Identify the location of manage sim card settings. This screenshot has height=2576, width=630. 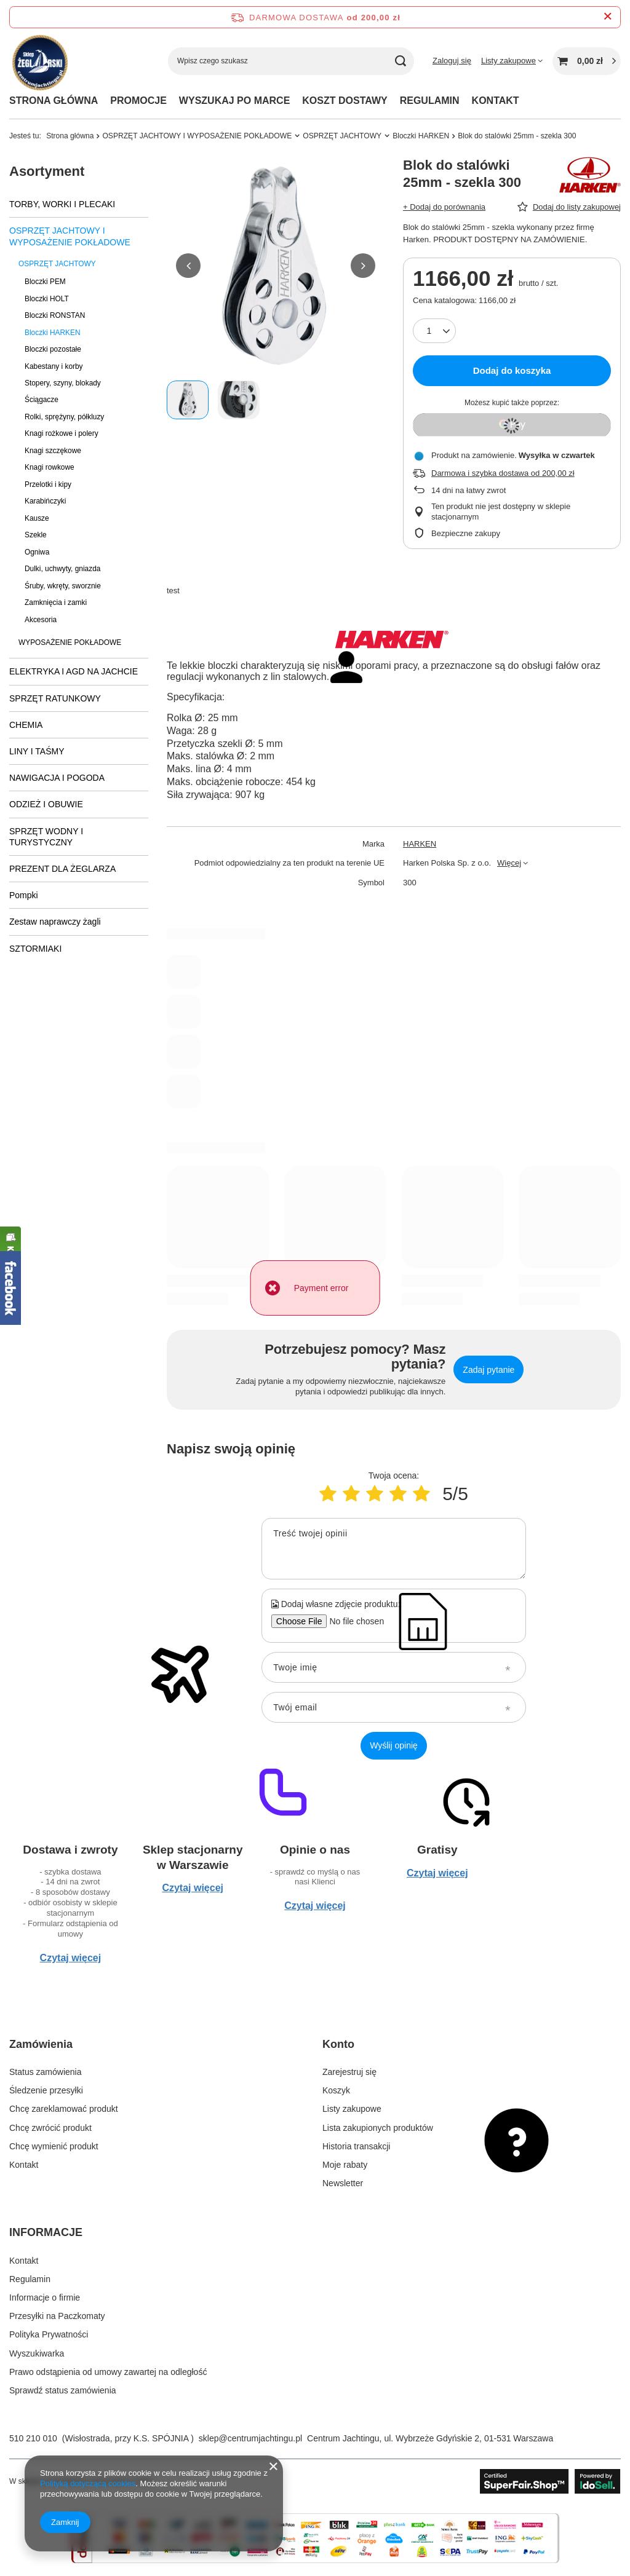
(423, 1621).